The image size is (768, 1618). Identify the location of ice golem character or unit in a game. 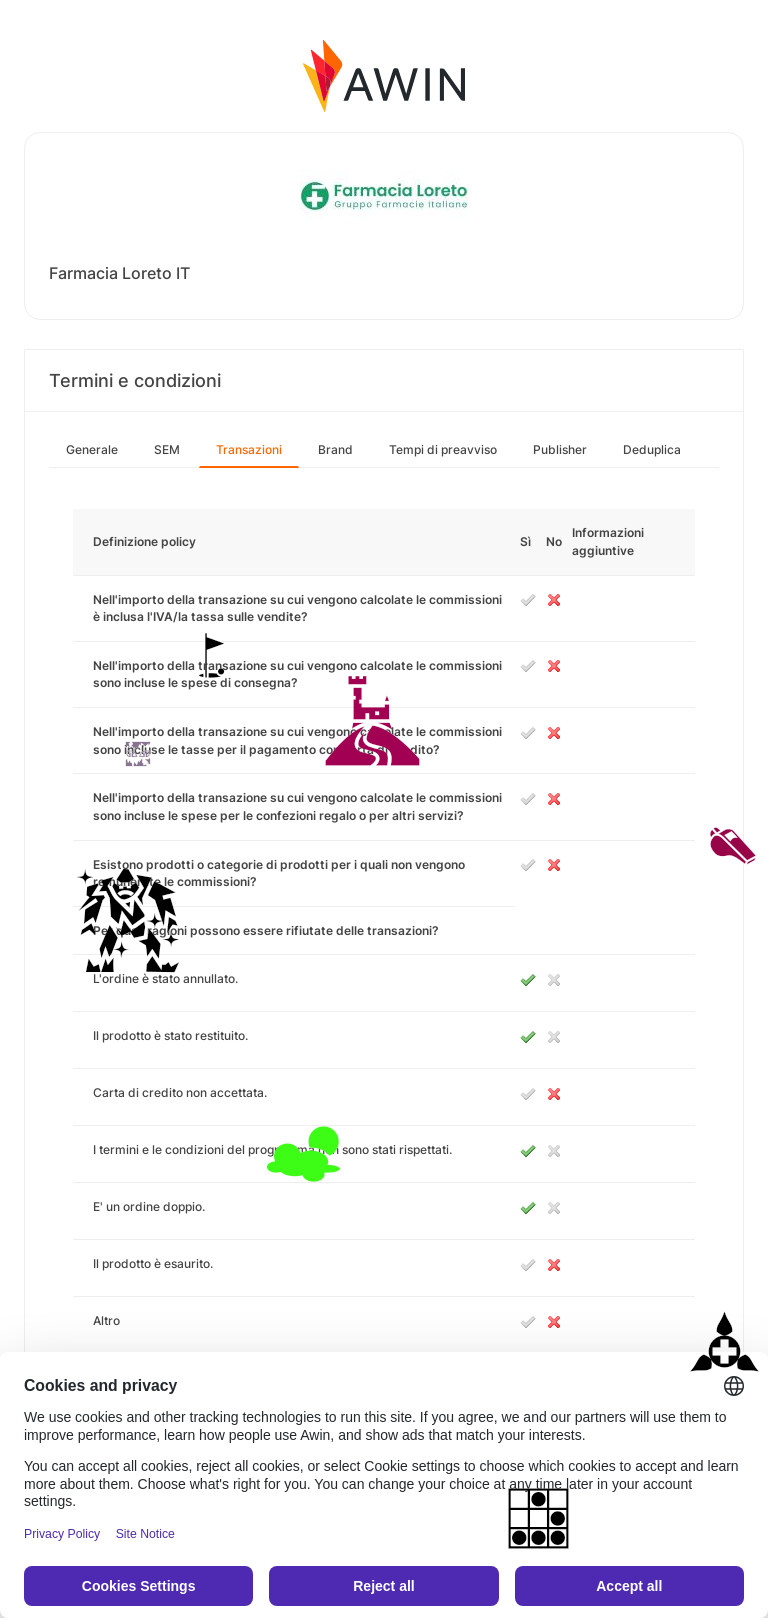
(128, 920).